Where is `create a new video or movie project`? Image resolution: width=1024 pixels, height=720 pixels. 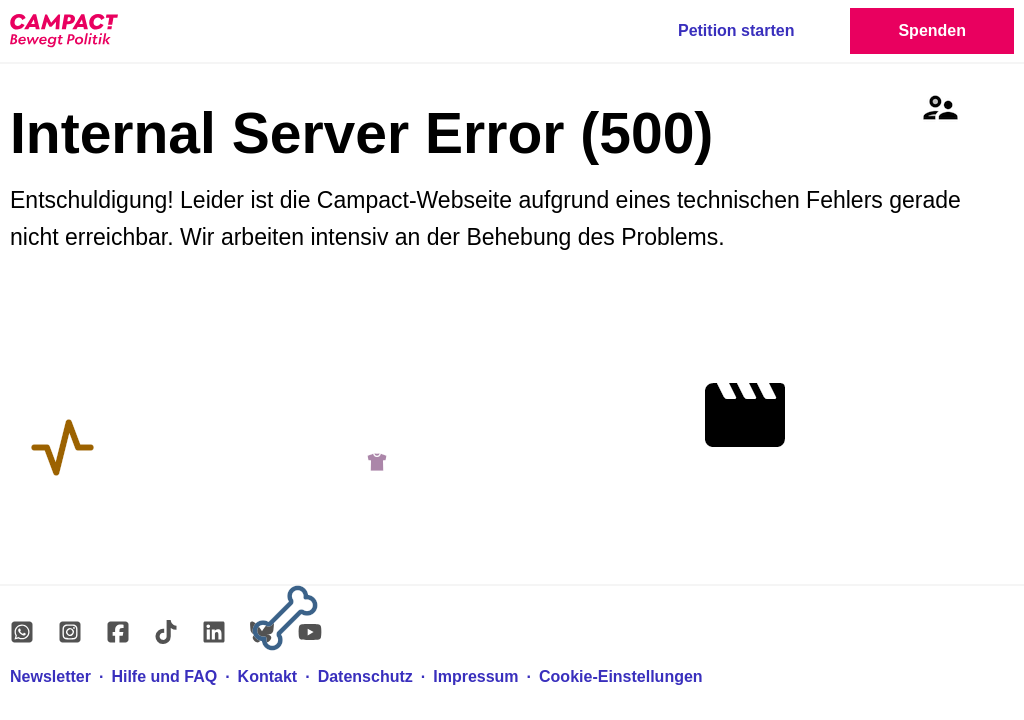
create a new video or movie project is located at coordinates (745, 415).